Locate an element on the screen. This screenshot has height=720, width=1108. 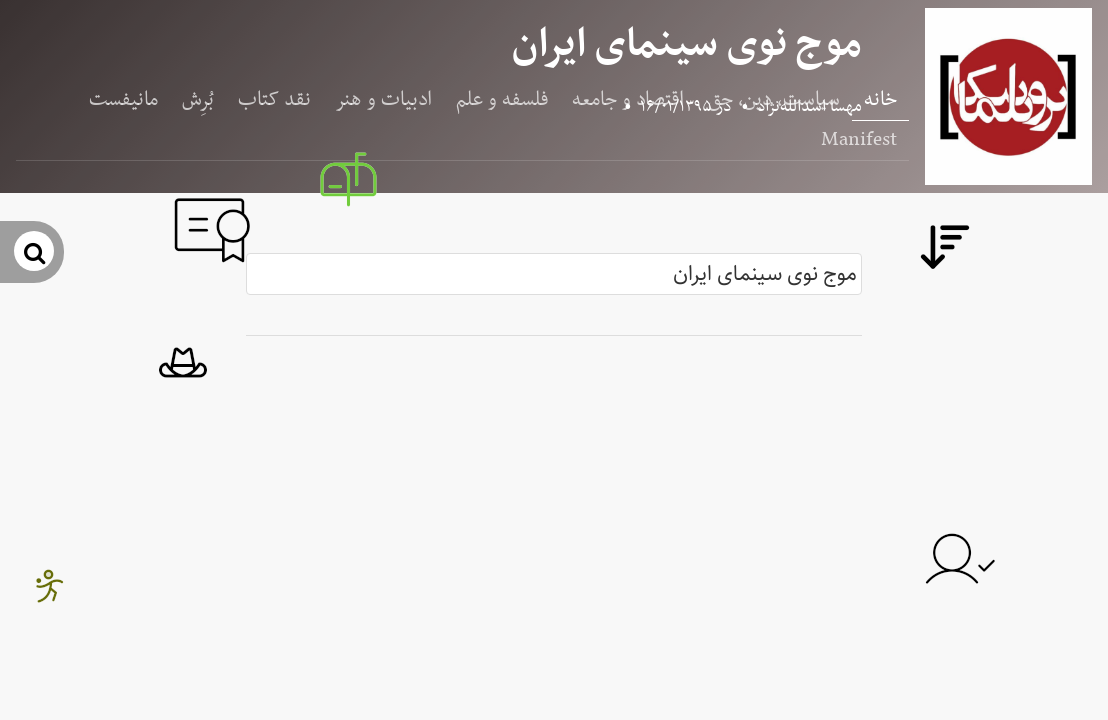
sort list from largest to smallest is located at coordinates (945, 247).